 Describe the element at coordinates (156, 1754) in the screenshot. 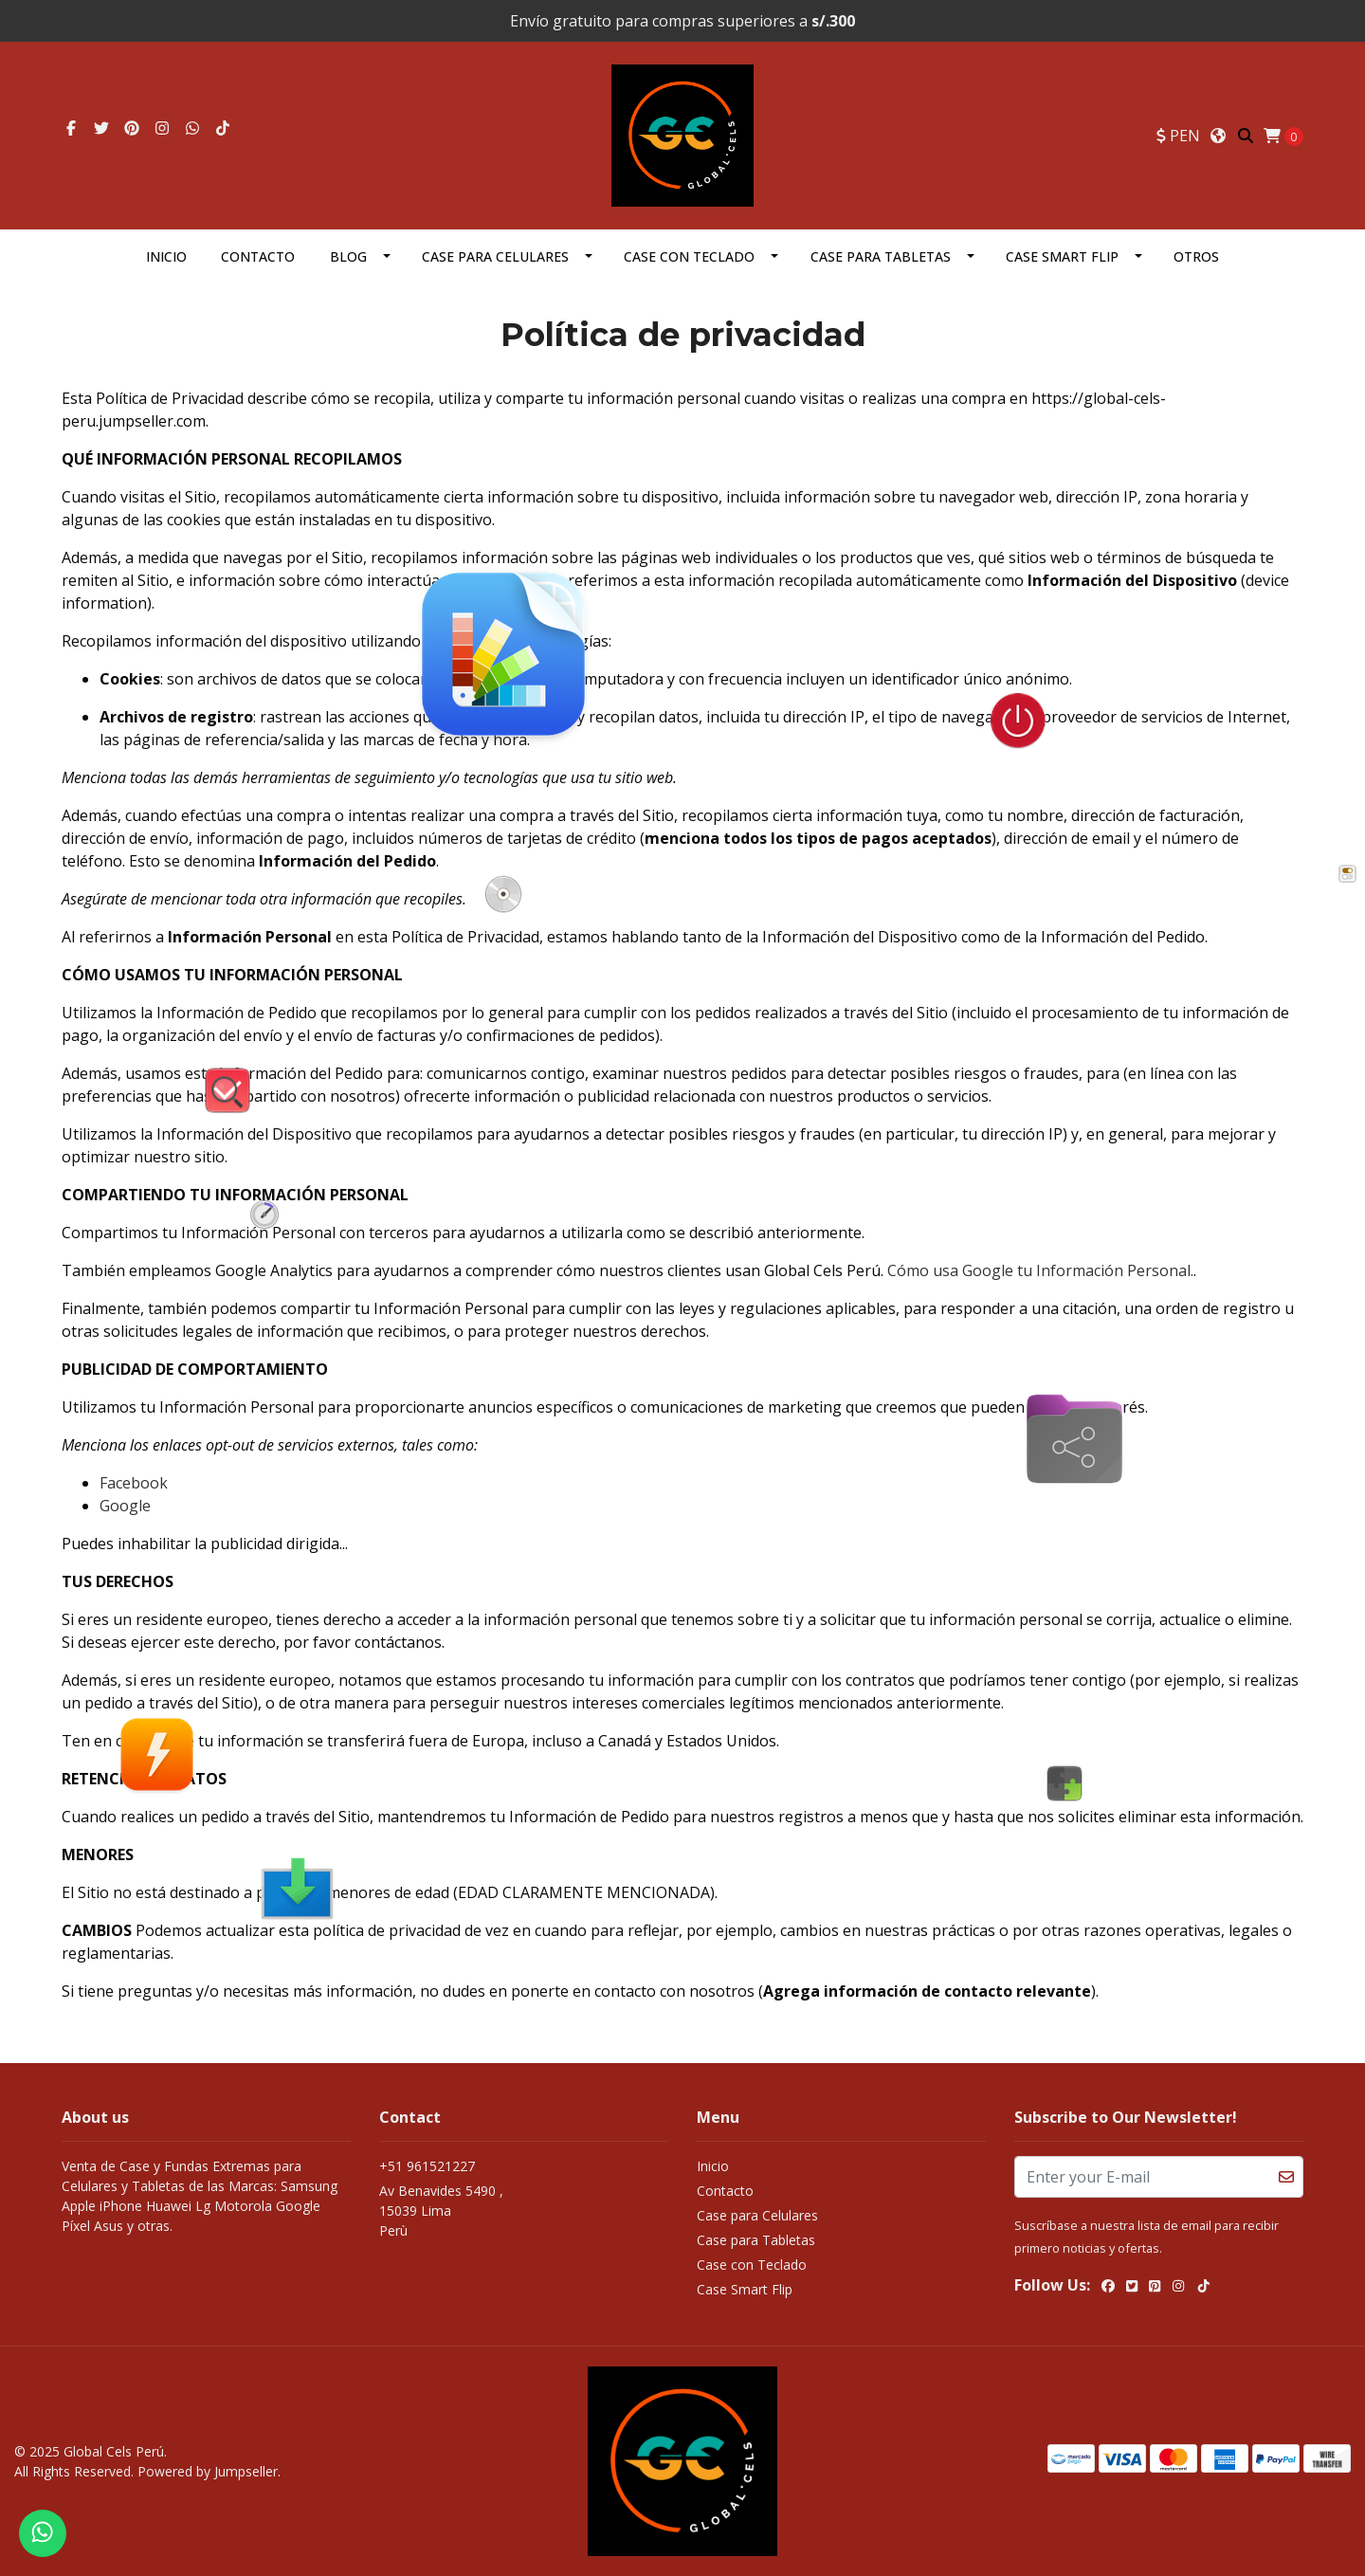

I see `open newsflash rss reader app` at that location.